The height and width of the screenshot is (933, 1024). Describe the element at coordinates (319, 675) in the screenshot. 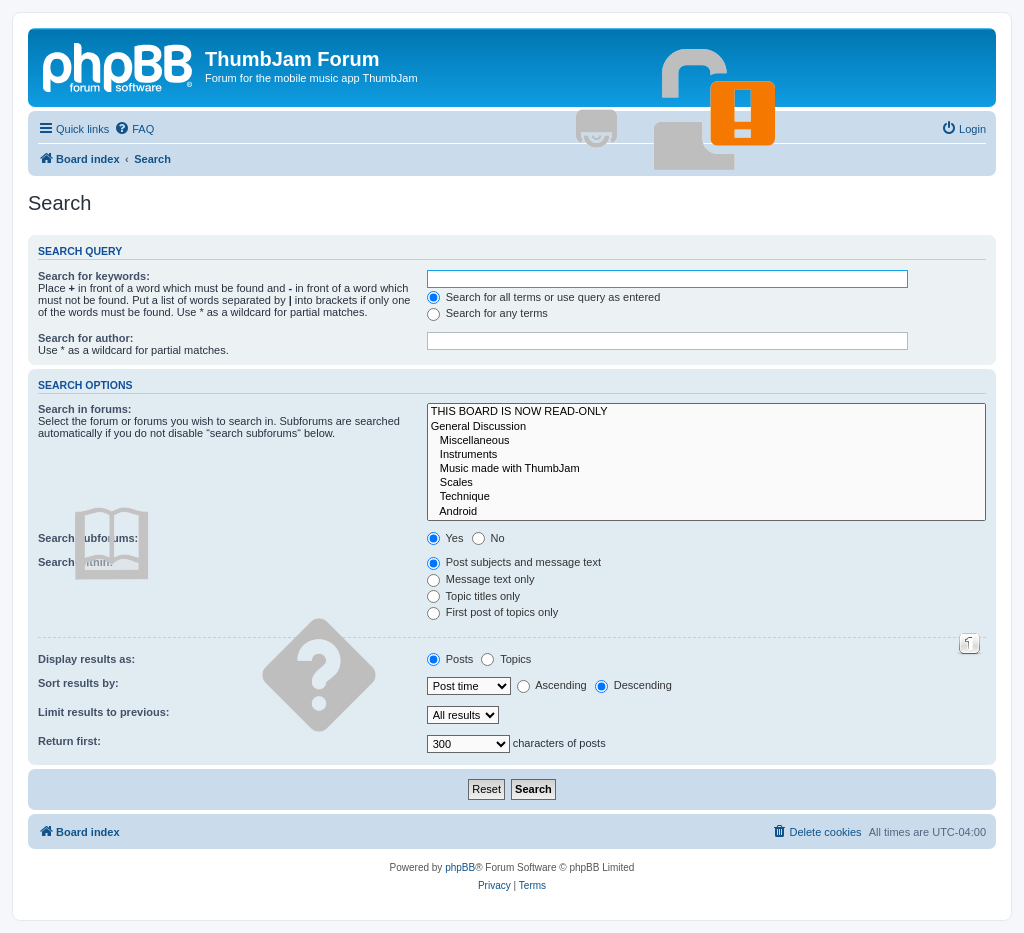

I see `indicates a help or information dialog` at that location.